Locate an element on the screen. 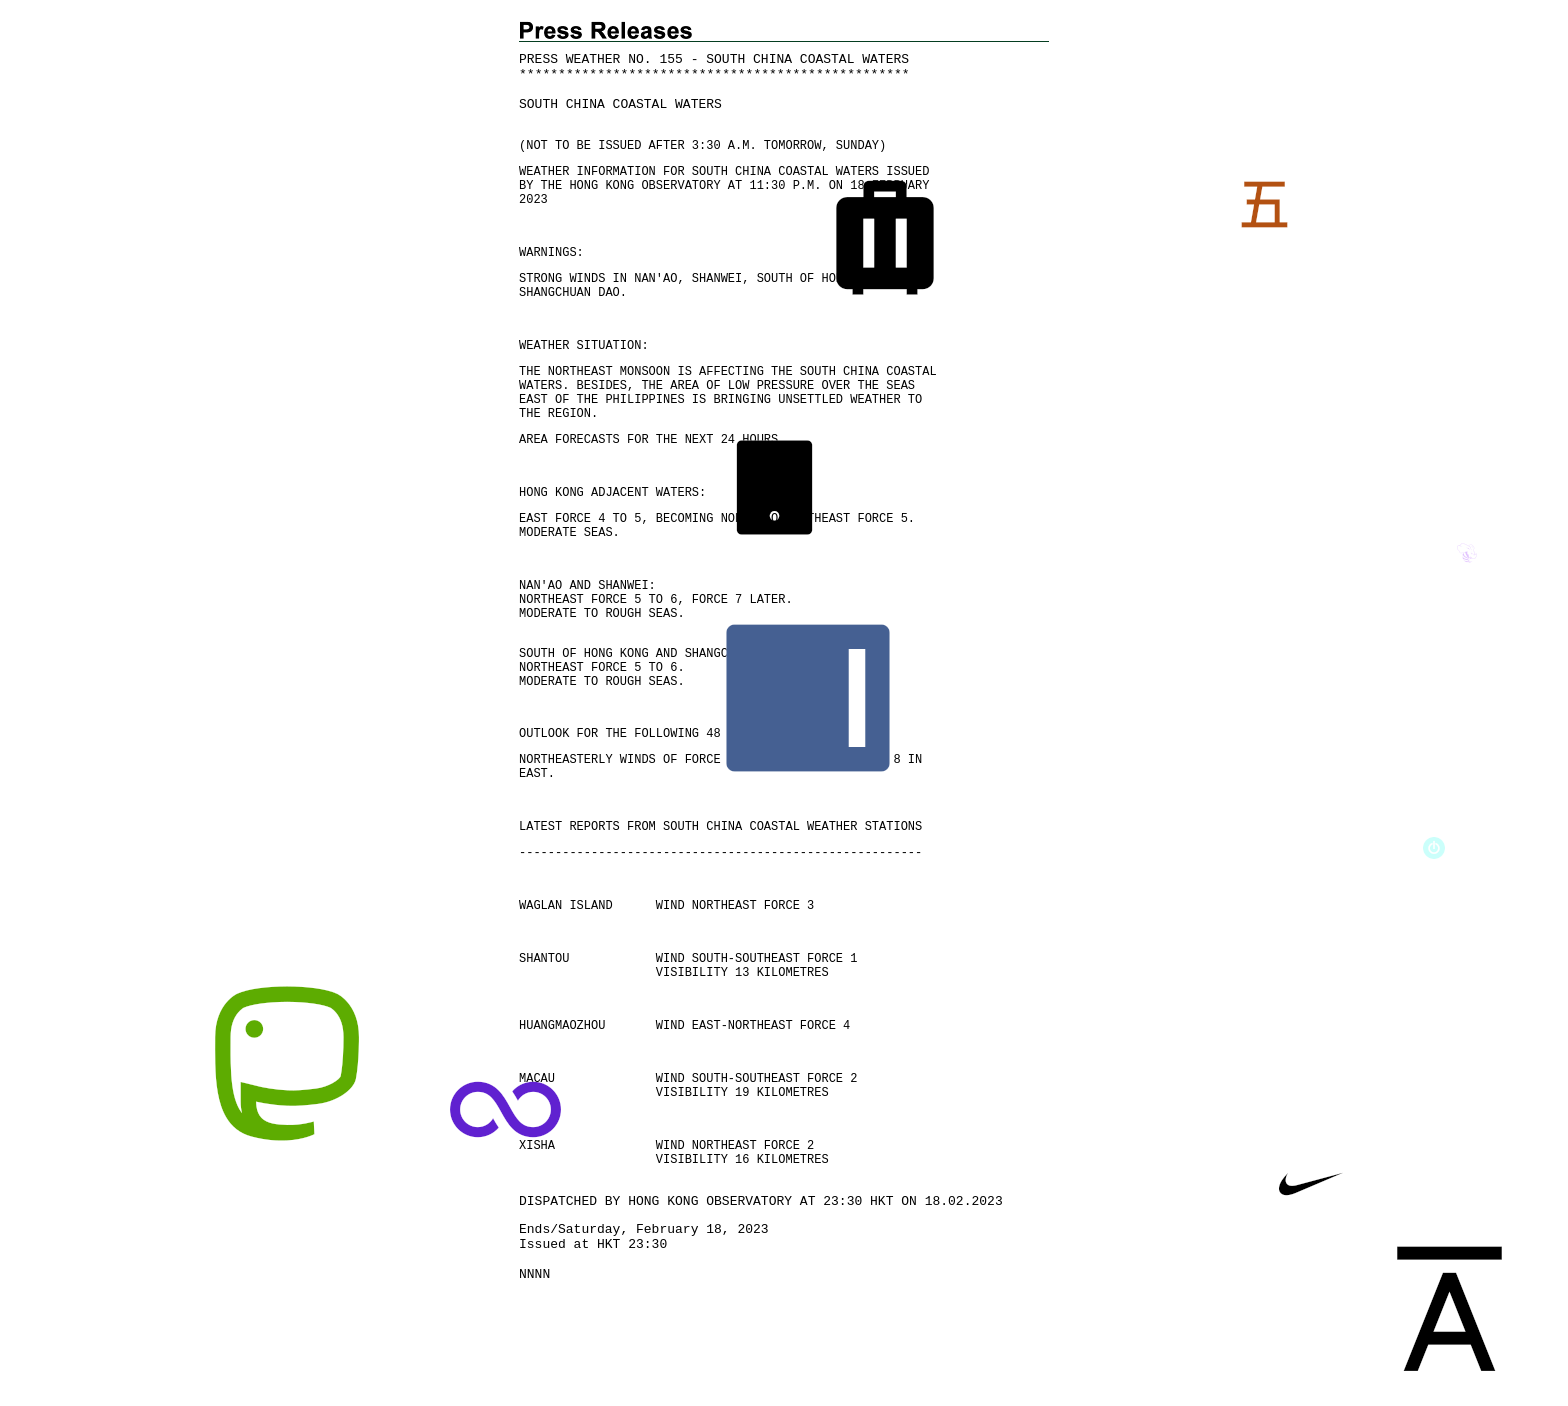  apply overline formatting to selected text is located at coordinates (1449, 1305).